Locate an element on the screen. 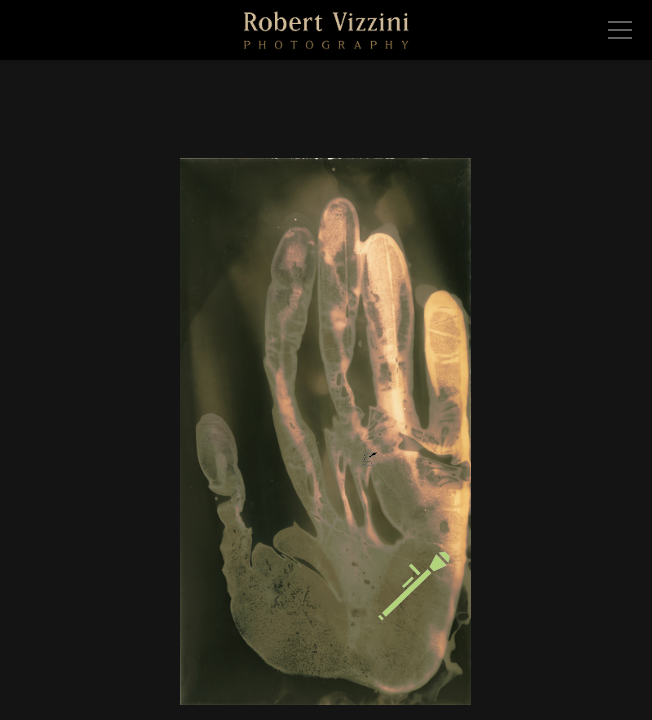  select anti-tank weapon is located at coordinates (414, 586).